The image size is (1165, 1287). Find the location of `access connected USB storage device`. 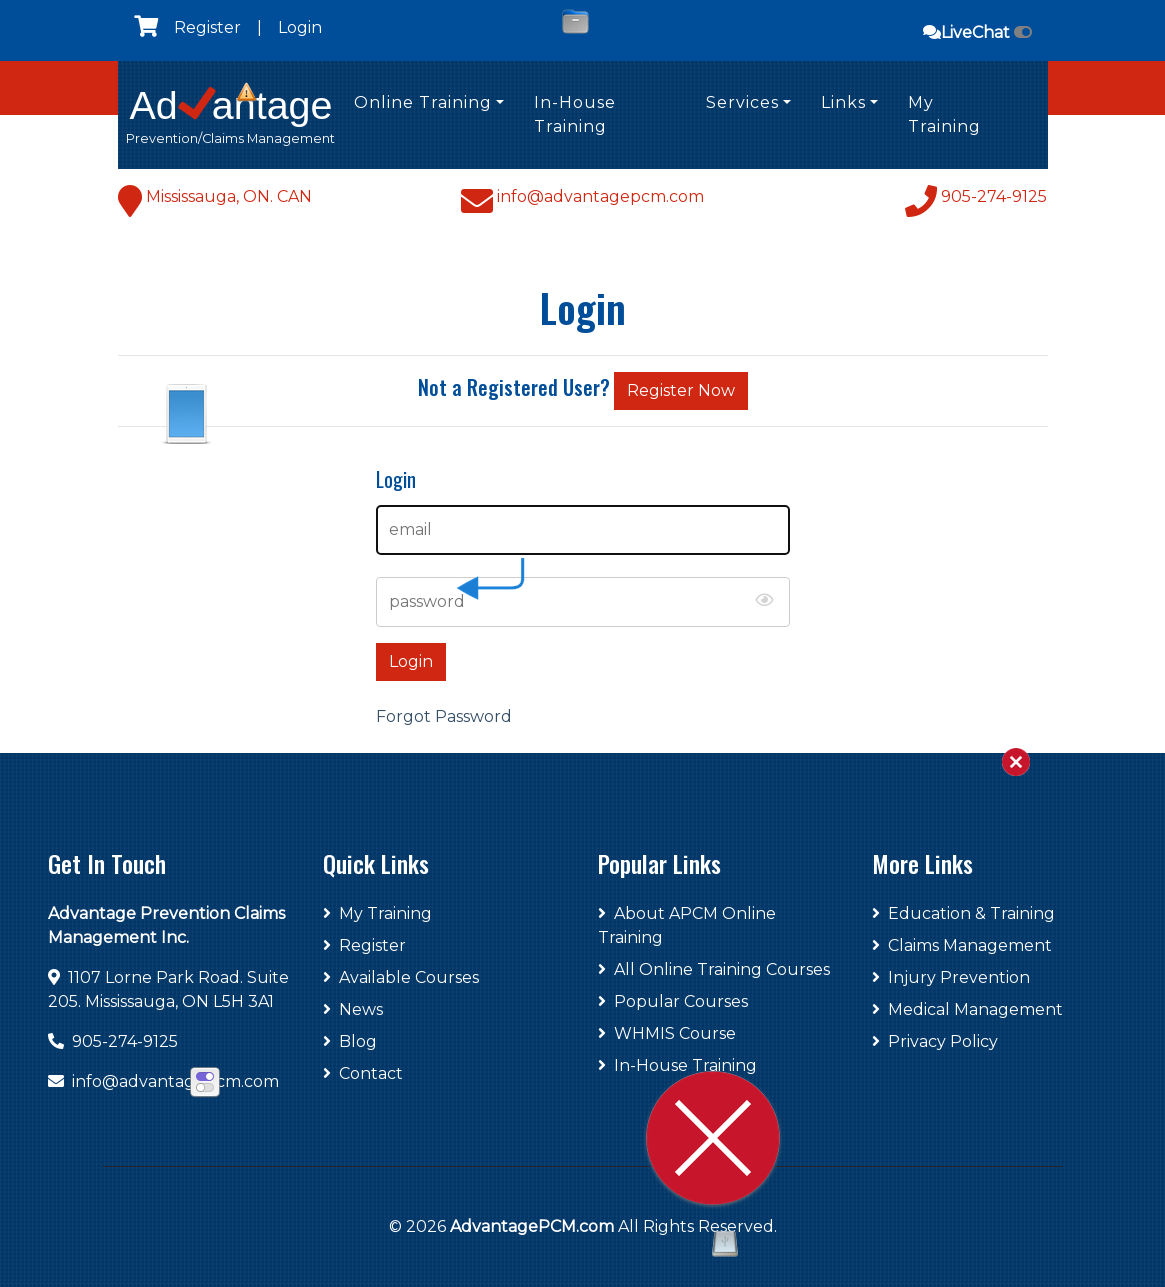

access connected USB storage device is located at coordinates (725, 1244).